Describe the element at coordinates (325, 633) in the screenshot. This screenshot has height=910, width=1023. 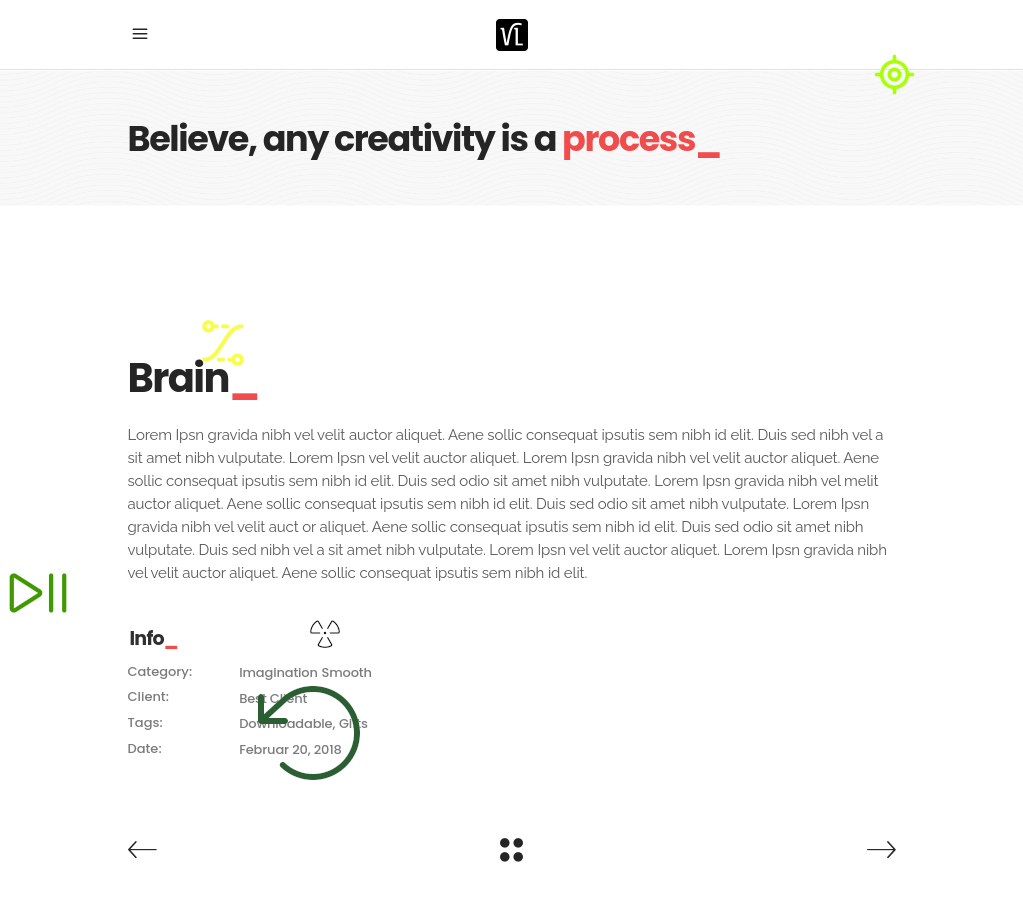
I see `indicates radioactive or hazardous material warning` at that location.